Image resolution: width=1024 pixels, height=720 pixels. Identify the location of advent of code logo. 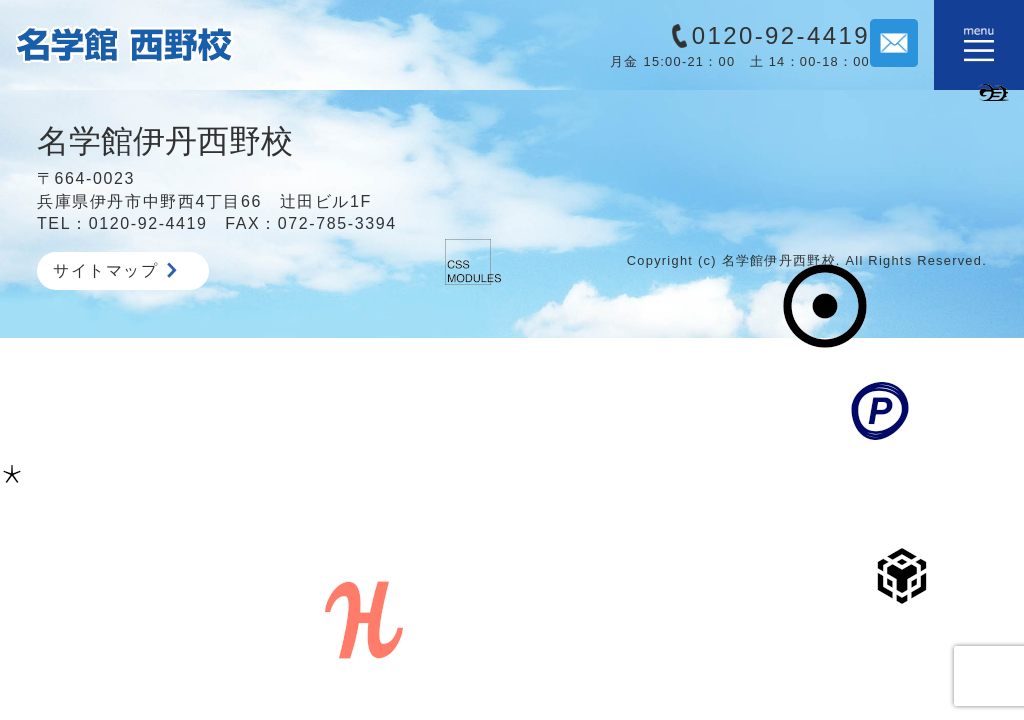
(12, 474).